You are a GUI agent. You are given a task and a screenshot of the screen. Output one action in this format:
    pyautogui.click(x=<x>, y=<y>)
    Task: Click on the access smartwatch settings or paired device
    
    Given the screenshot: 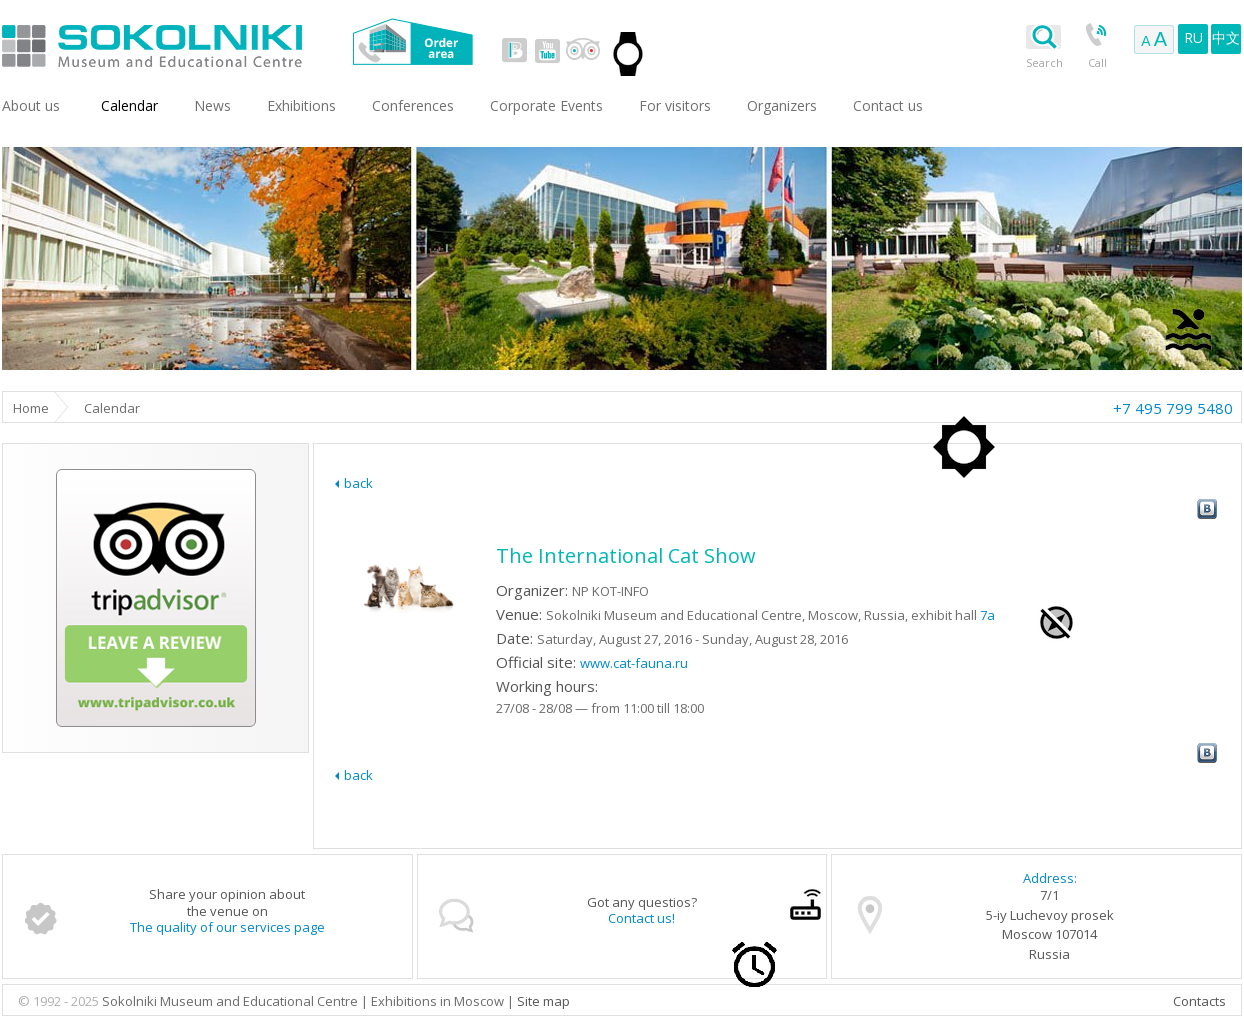 What is the action you would take?
    pyautogui.click(x=628, y=54)
    